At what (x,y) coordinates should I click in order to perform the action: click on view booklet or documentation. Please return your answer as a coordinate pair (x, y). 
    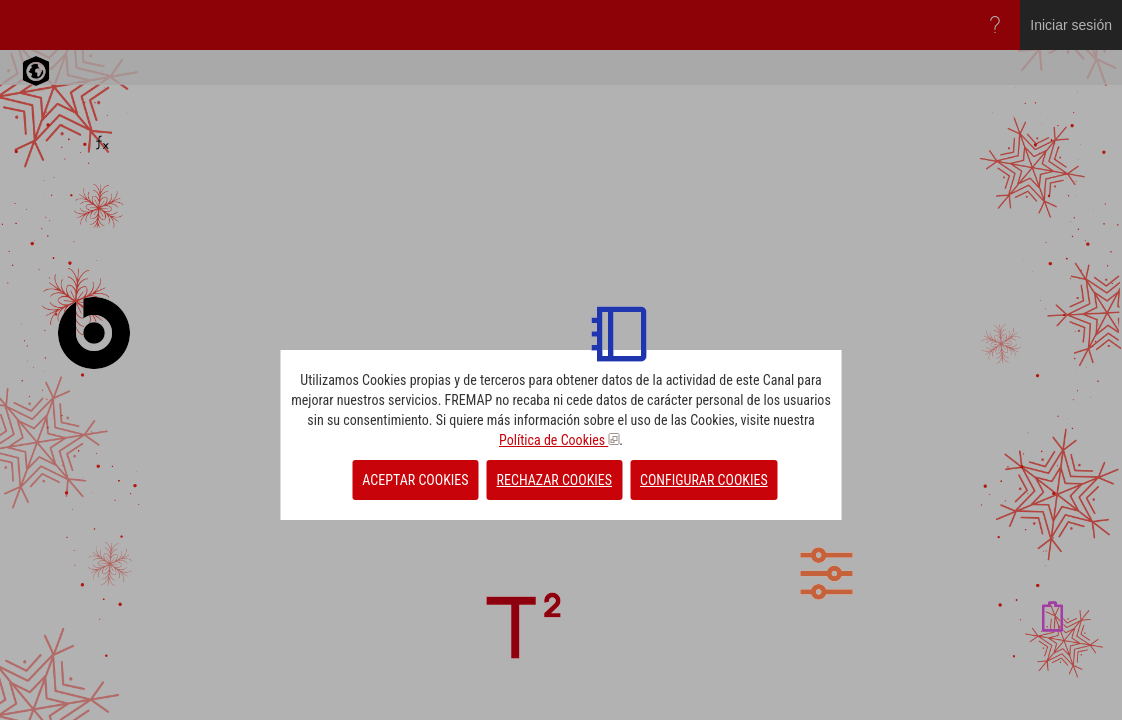
    Looking at the image, I should click on (619, 334).